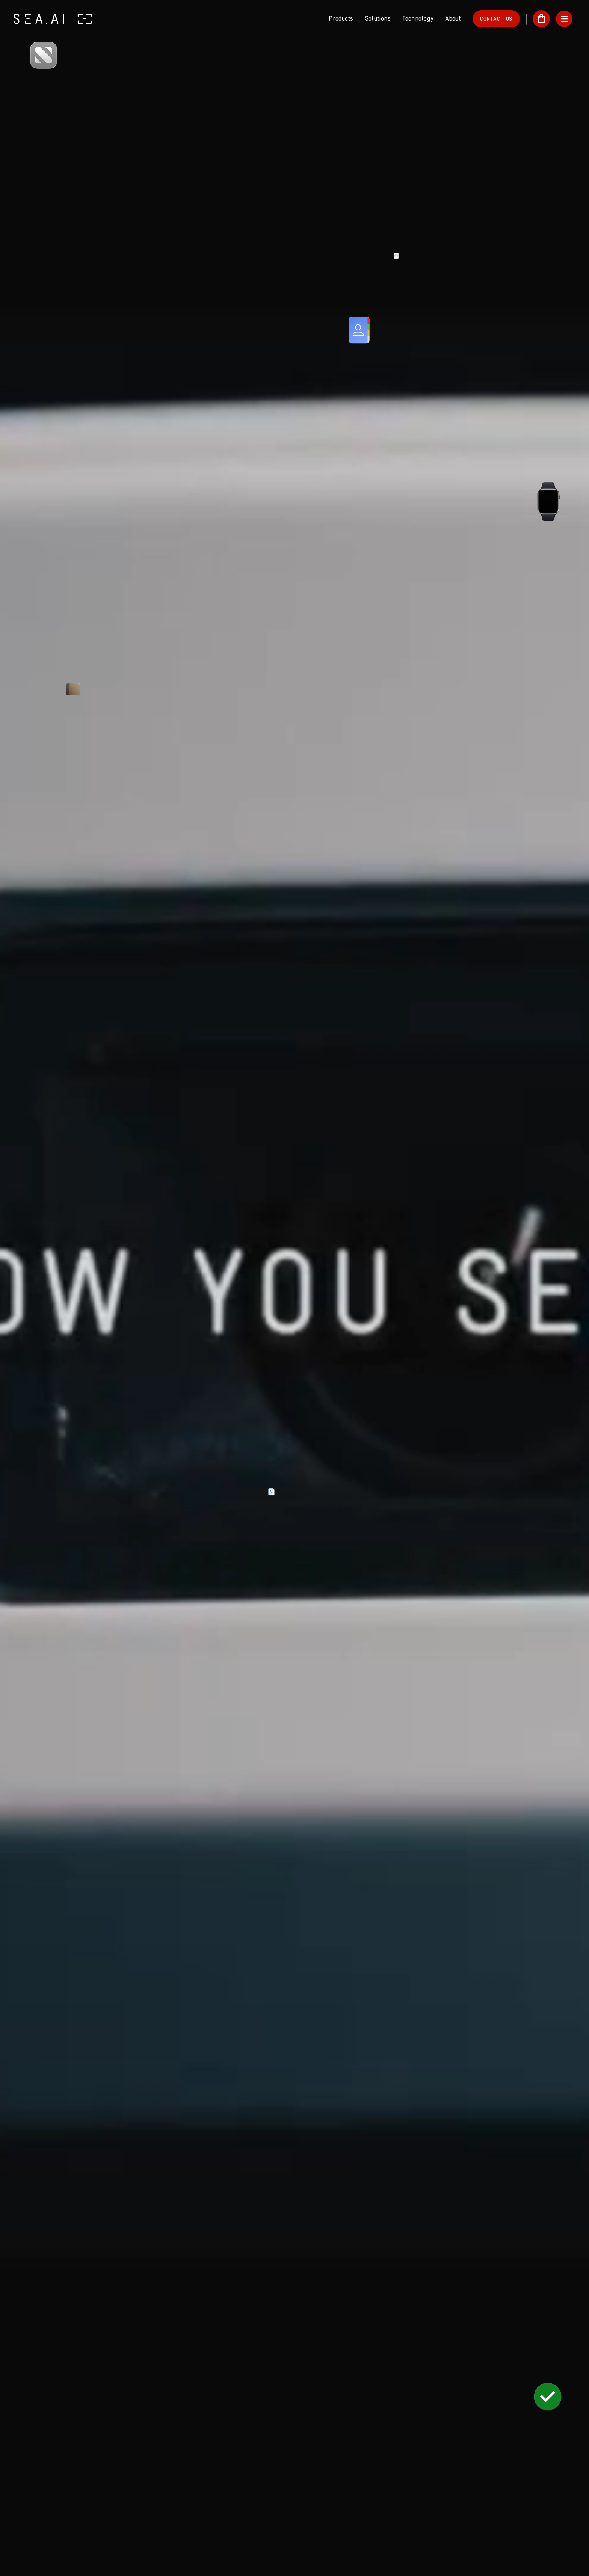  I want to click on open a text document file, so click(271, 1492).